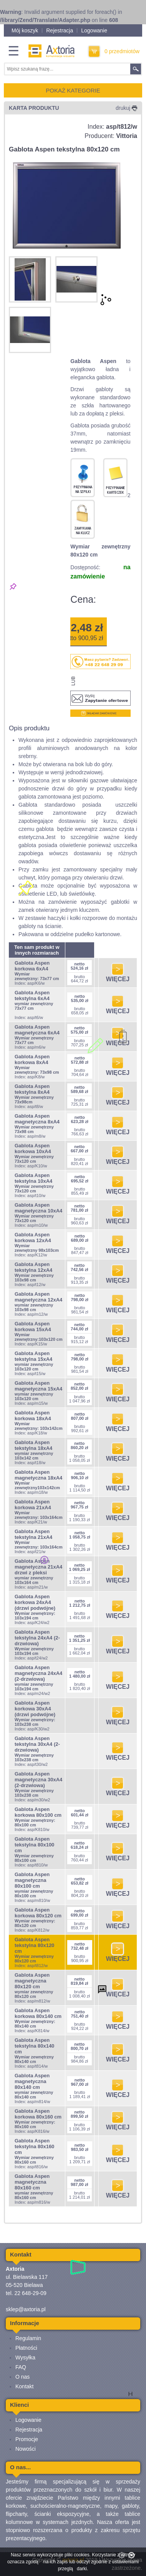  I want to click on edit this item, so click(95, 1046).